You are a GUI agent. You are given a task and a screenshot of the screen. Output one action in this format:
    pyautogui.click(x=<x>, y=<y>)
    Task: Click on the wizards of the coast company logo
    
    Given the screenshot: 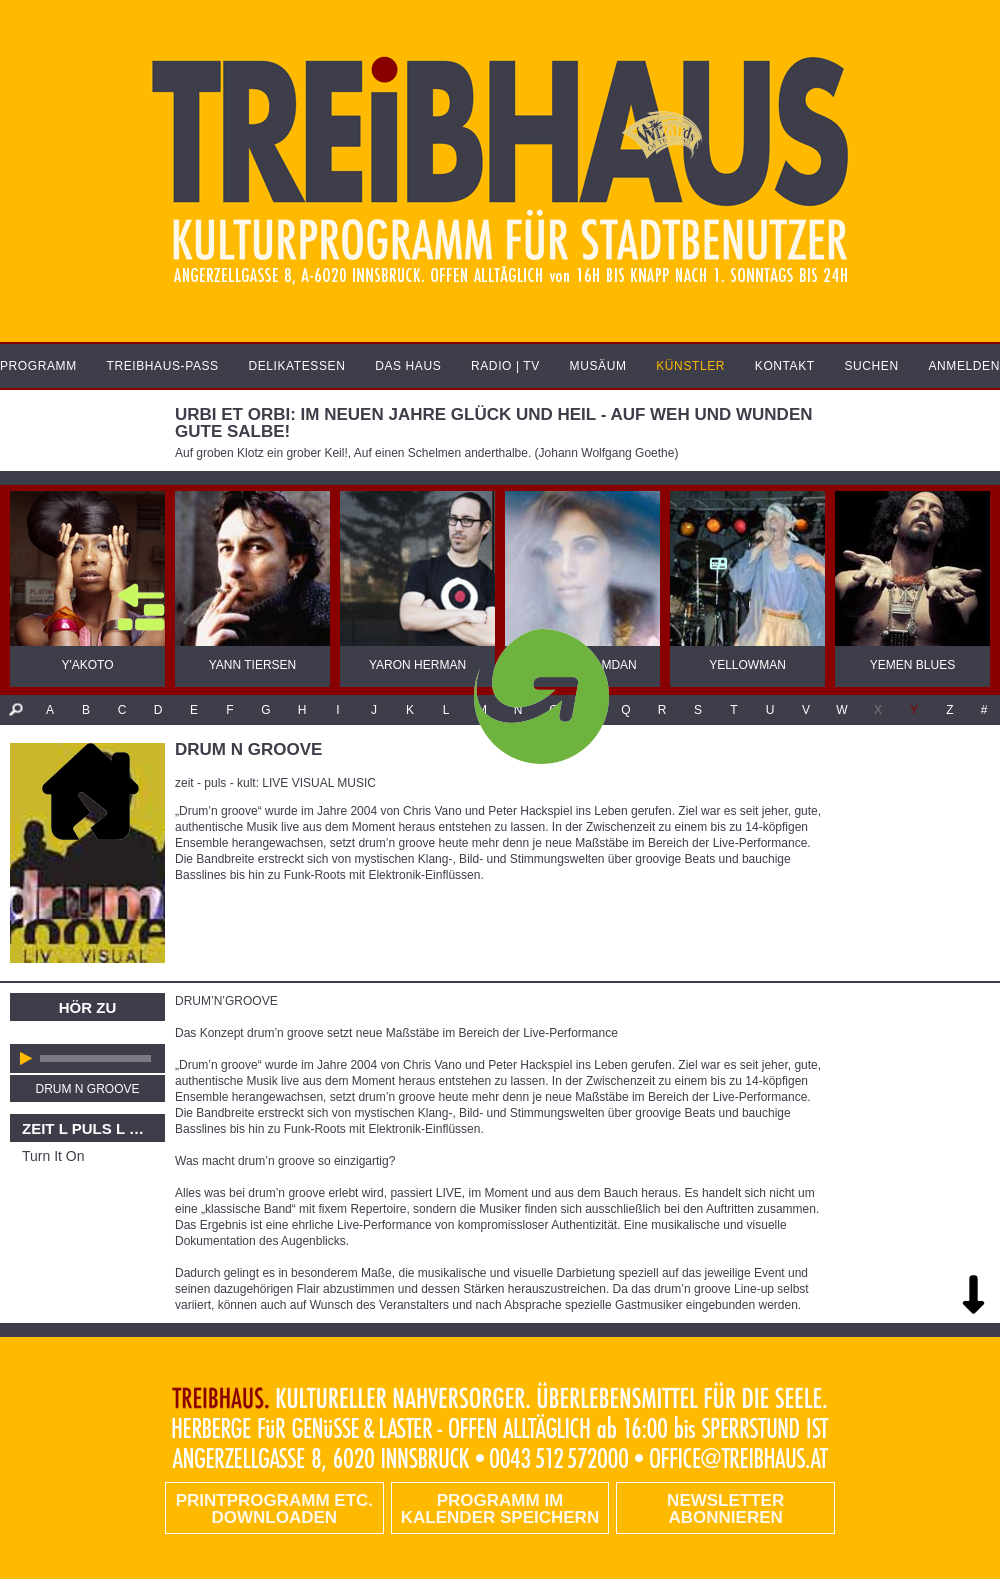 What is the action you would take?
    pyautogui.click(x=662, y=135)
    